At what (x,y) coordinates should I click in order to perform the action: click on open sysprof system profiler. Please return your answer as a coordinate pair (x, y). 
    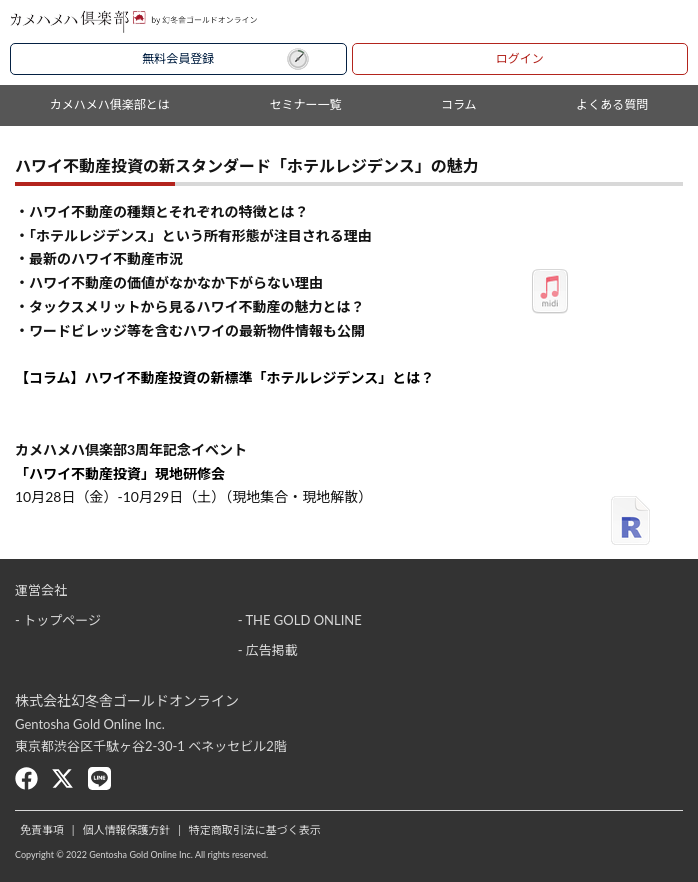
    Looking at the image, I should click on (298, 59).